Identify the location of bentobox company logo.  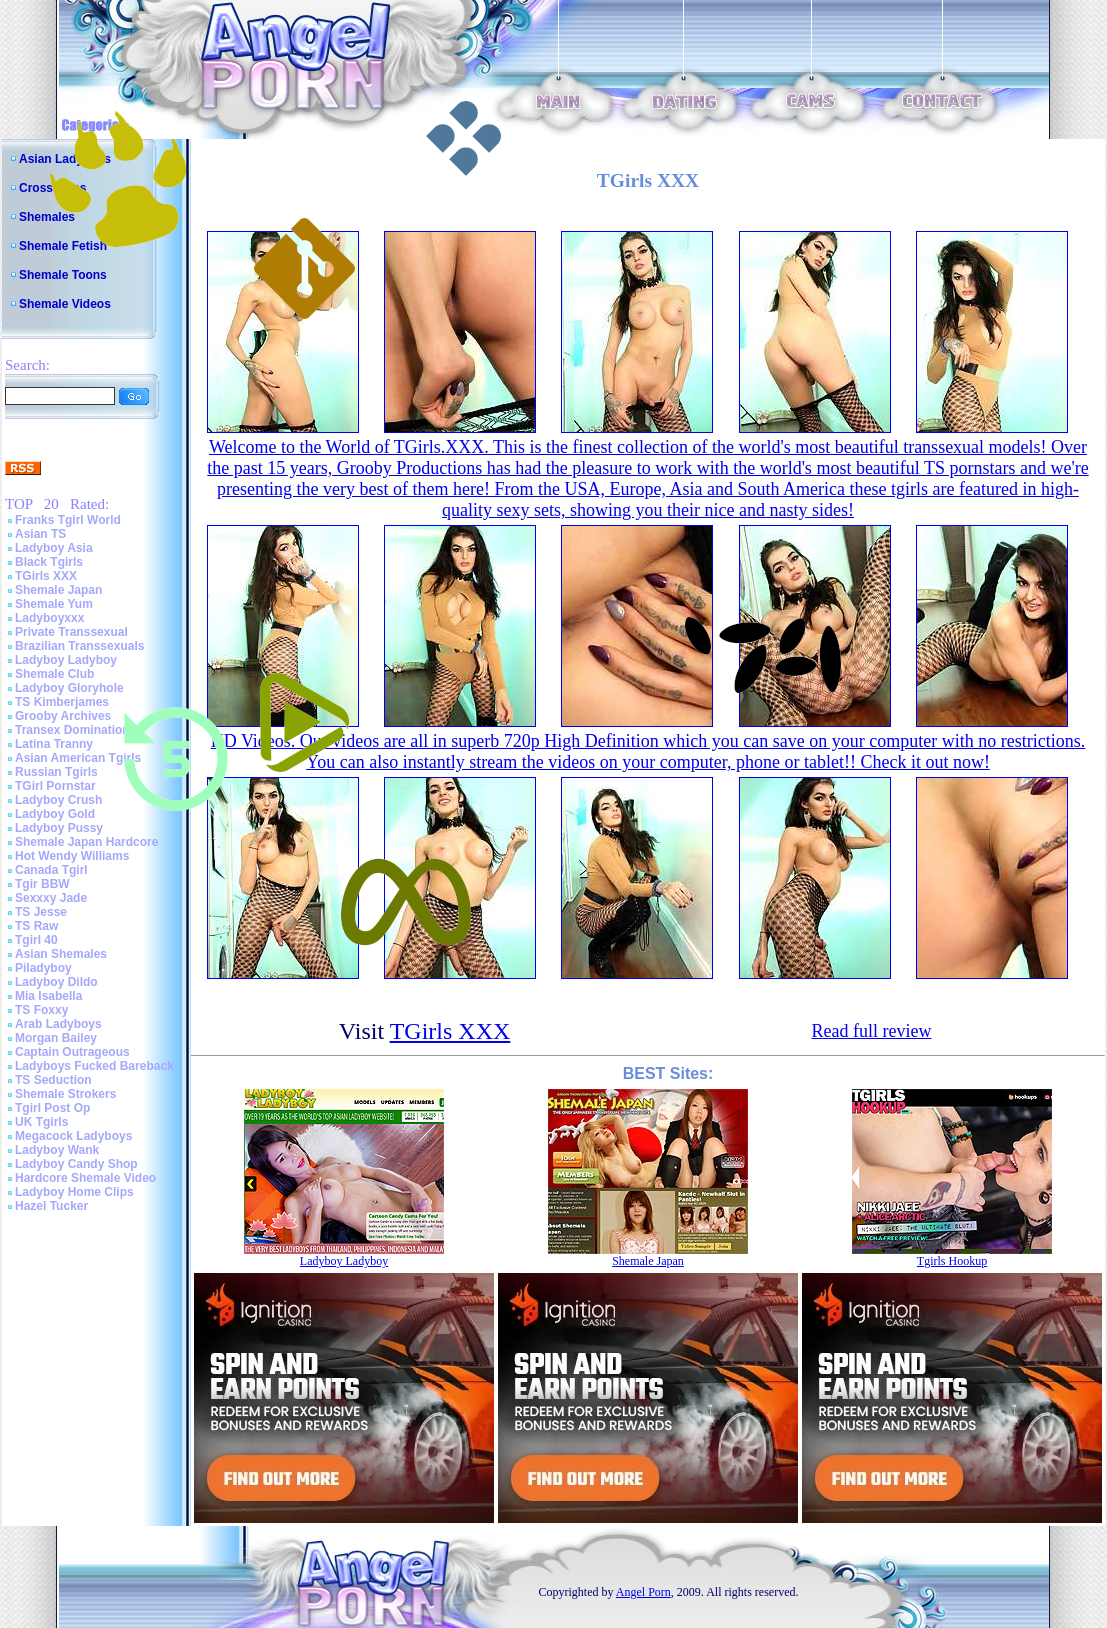
(463, 138).